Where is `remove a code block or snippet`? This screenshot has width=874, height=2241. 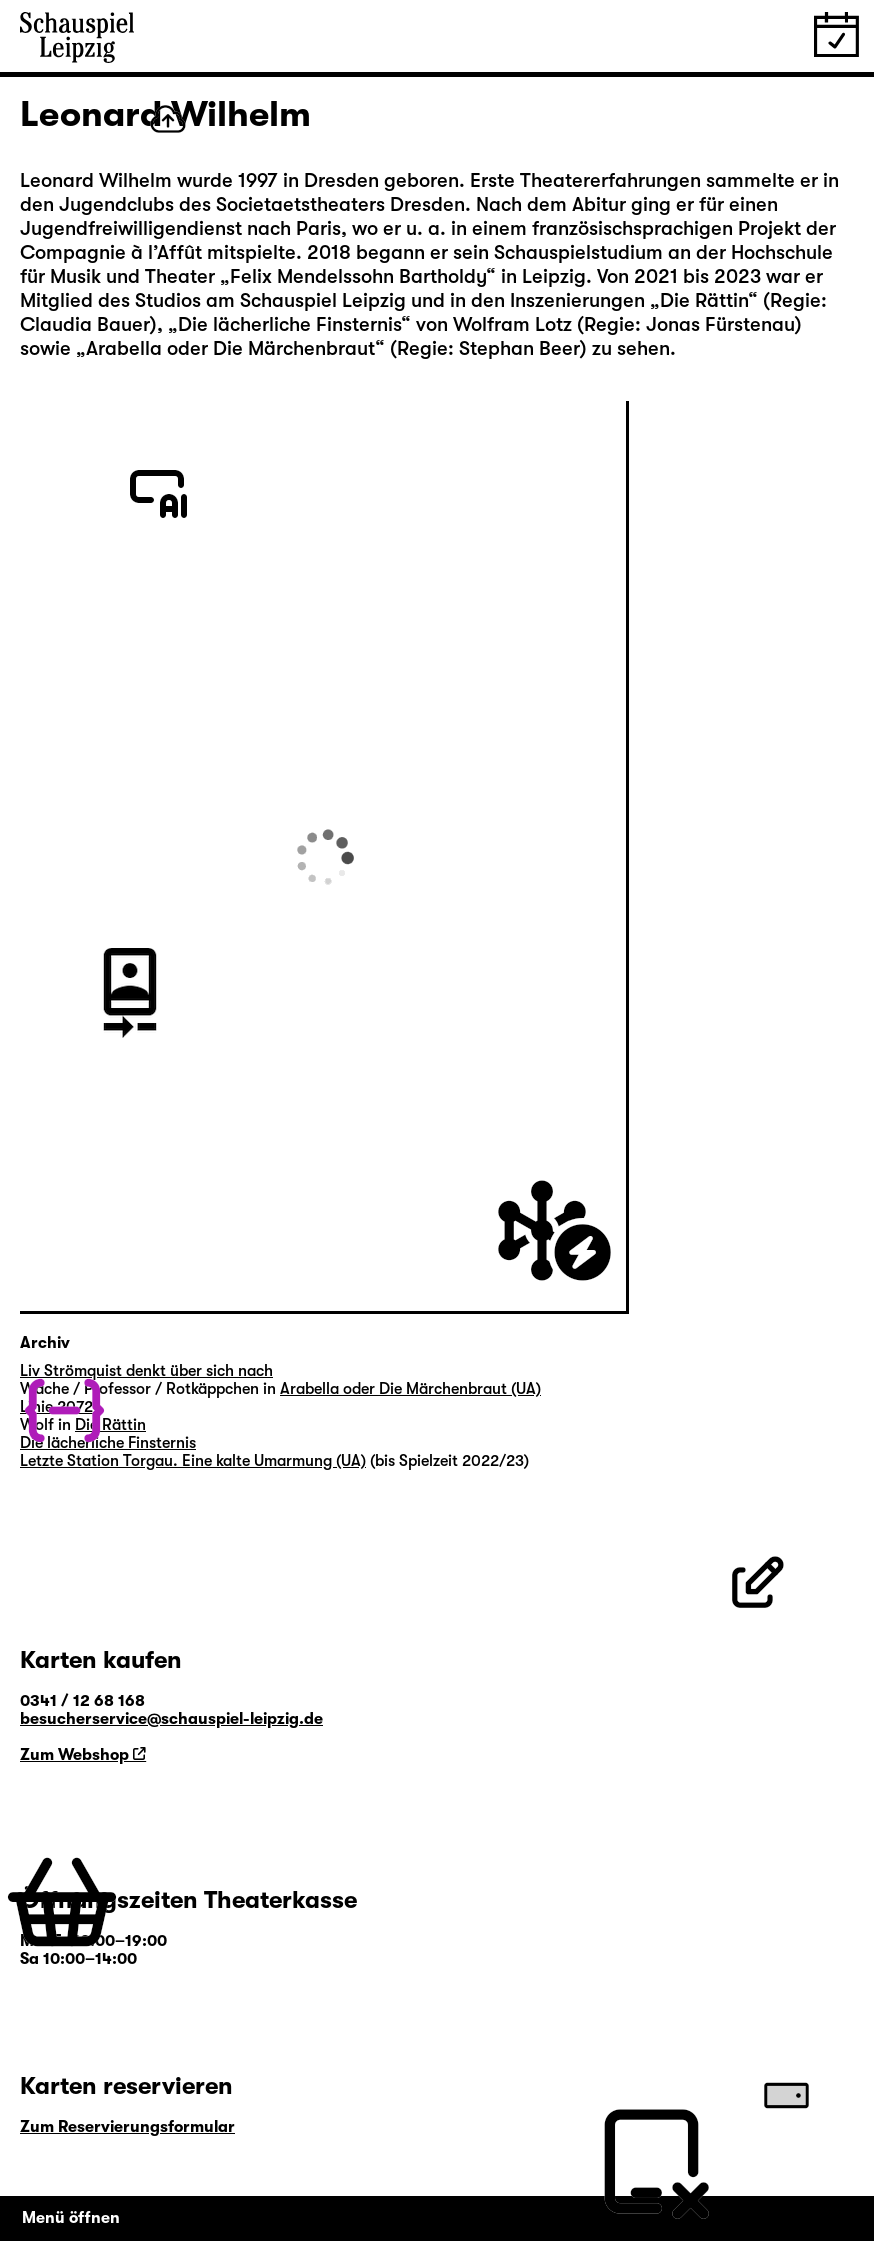 remove a code block or snippet is located at coordinates (64, 1410).